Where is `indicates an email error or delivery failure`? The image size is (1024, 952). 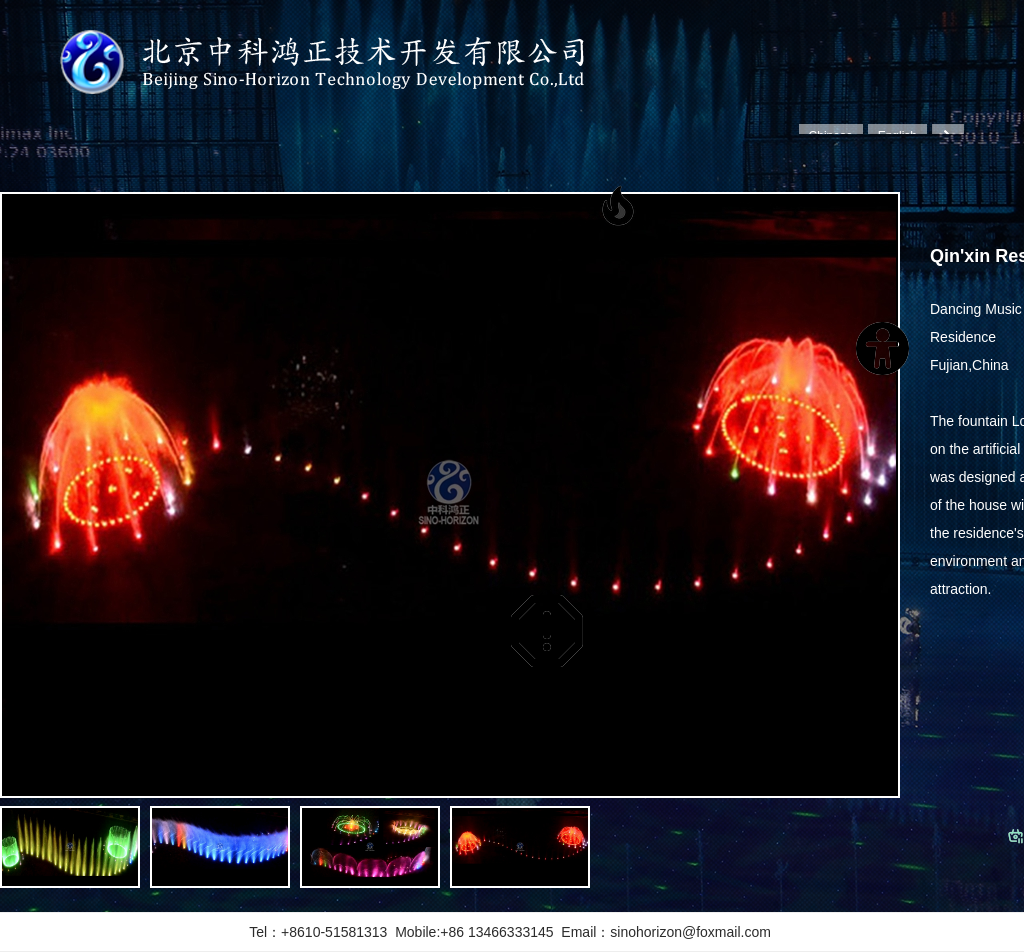
indicates an email error or delivery failure is located at coordinates (547, 631).